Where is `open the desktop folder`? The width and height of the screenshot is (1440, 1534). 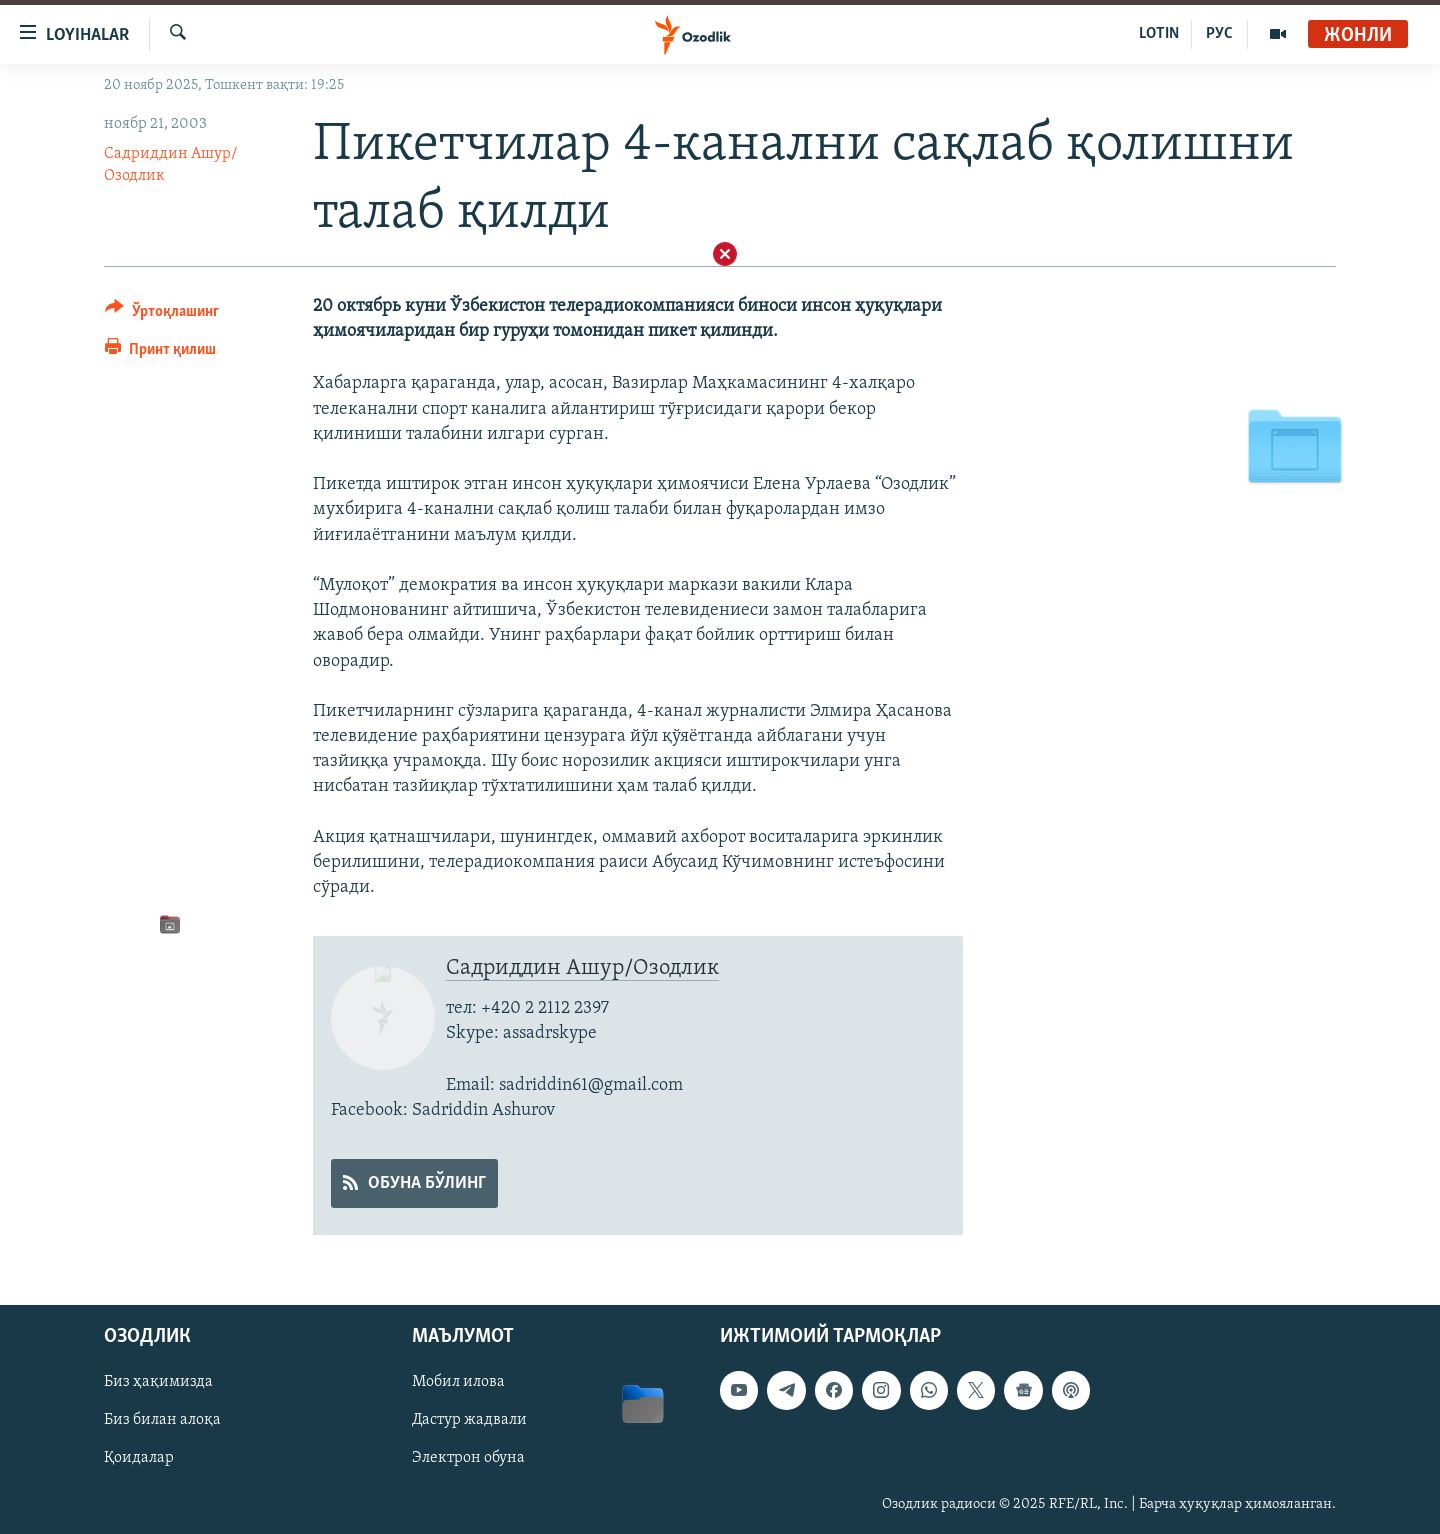
open the desktop folder is located at coordinates (1295, 446).